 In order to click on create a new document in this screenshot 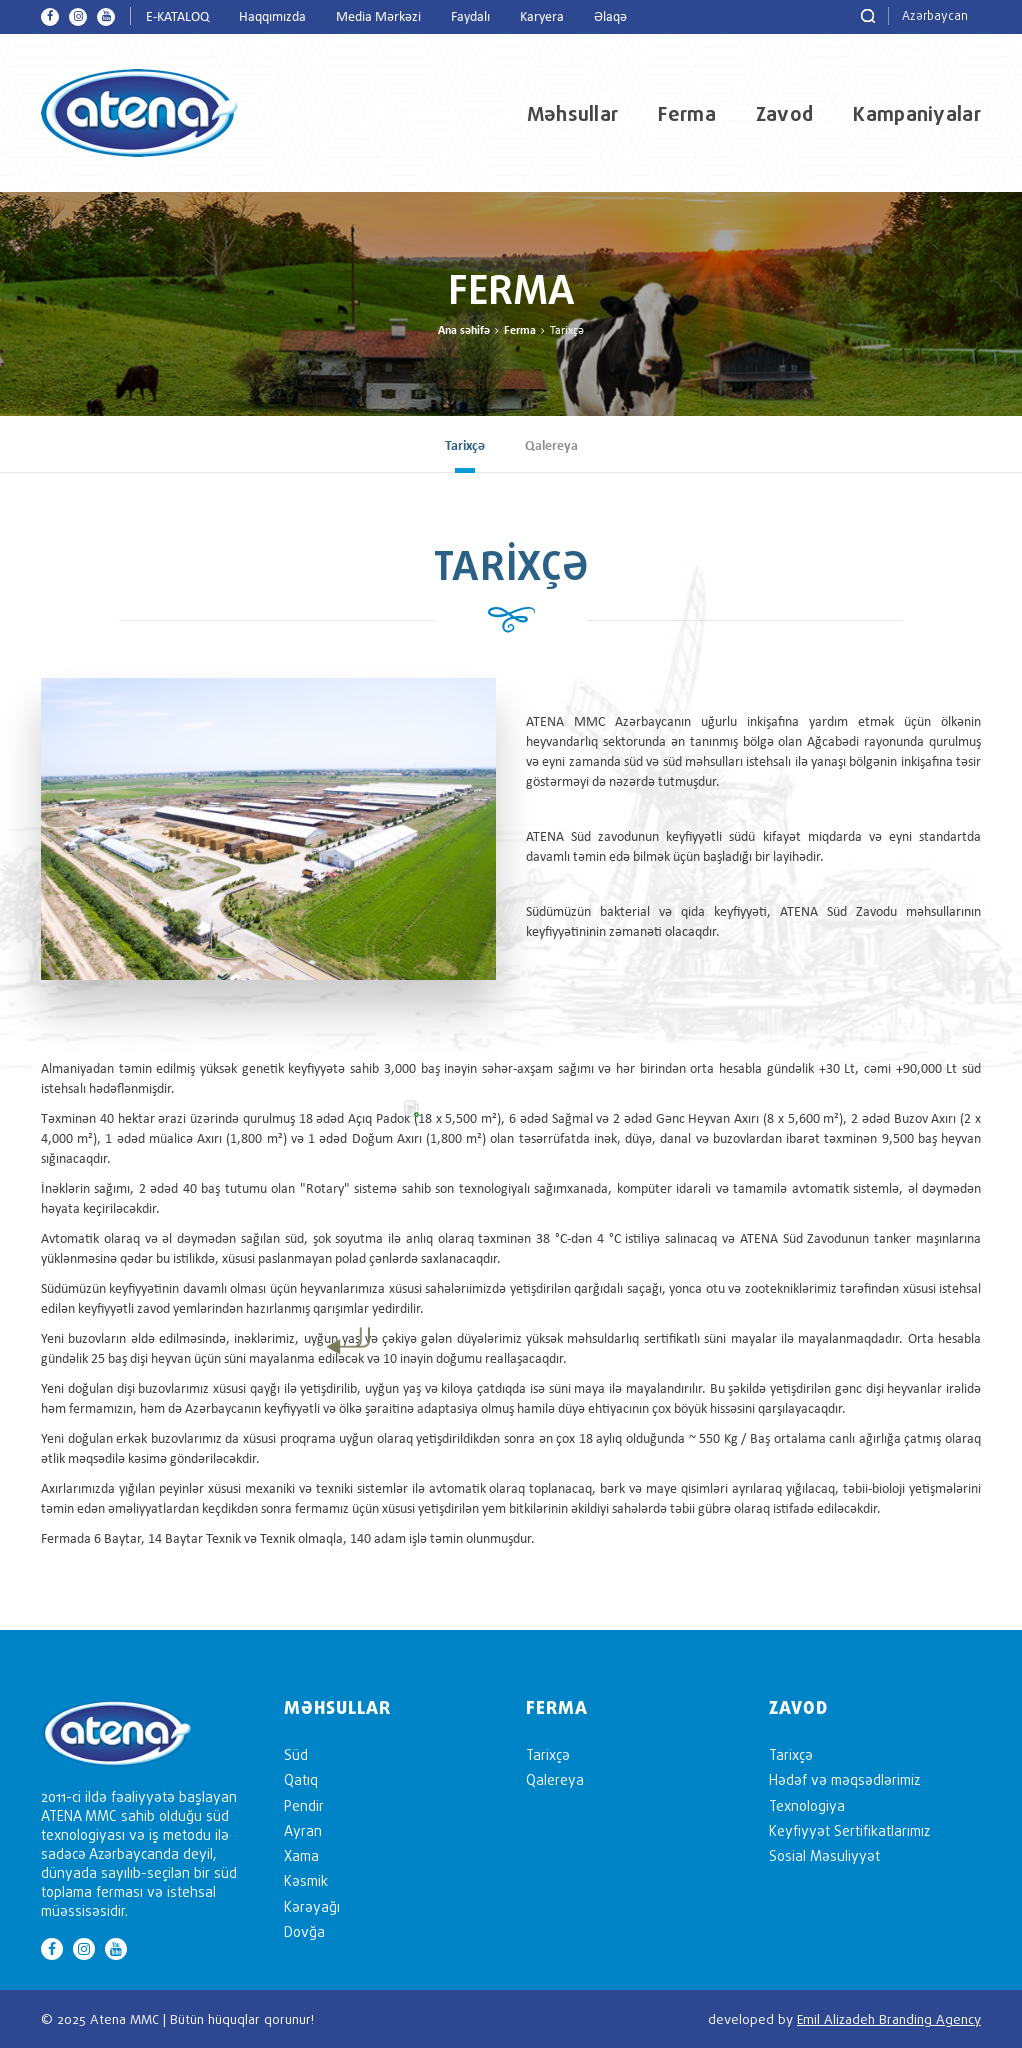, I will do `click(411, 1108)`.